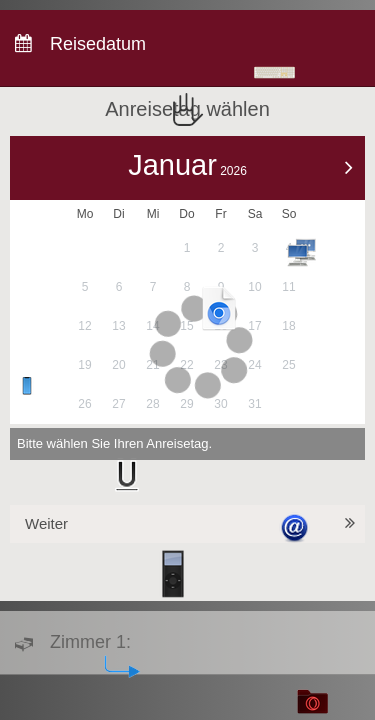 The height and width of the screenshot is (720, 375). Describe the element at coordinates (127, 476) in the screenshot. I see `apply underline formatting to selected text` at that location.